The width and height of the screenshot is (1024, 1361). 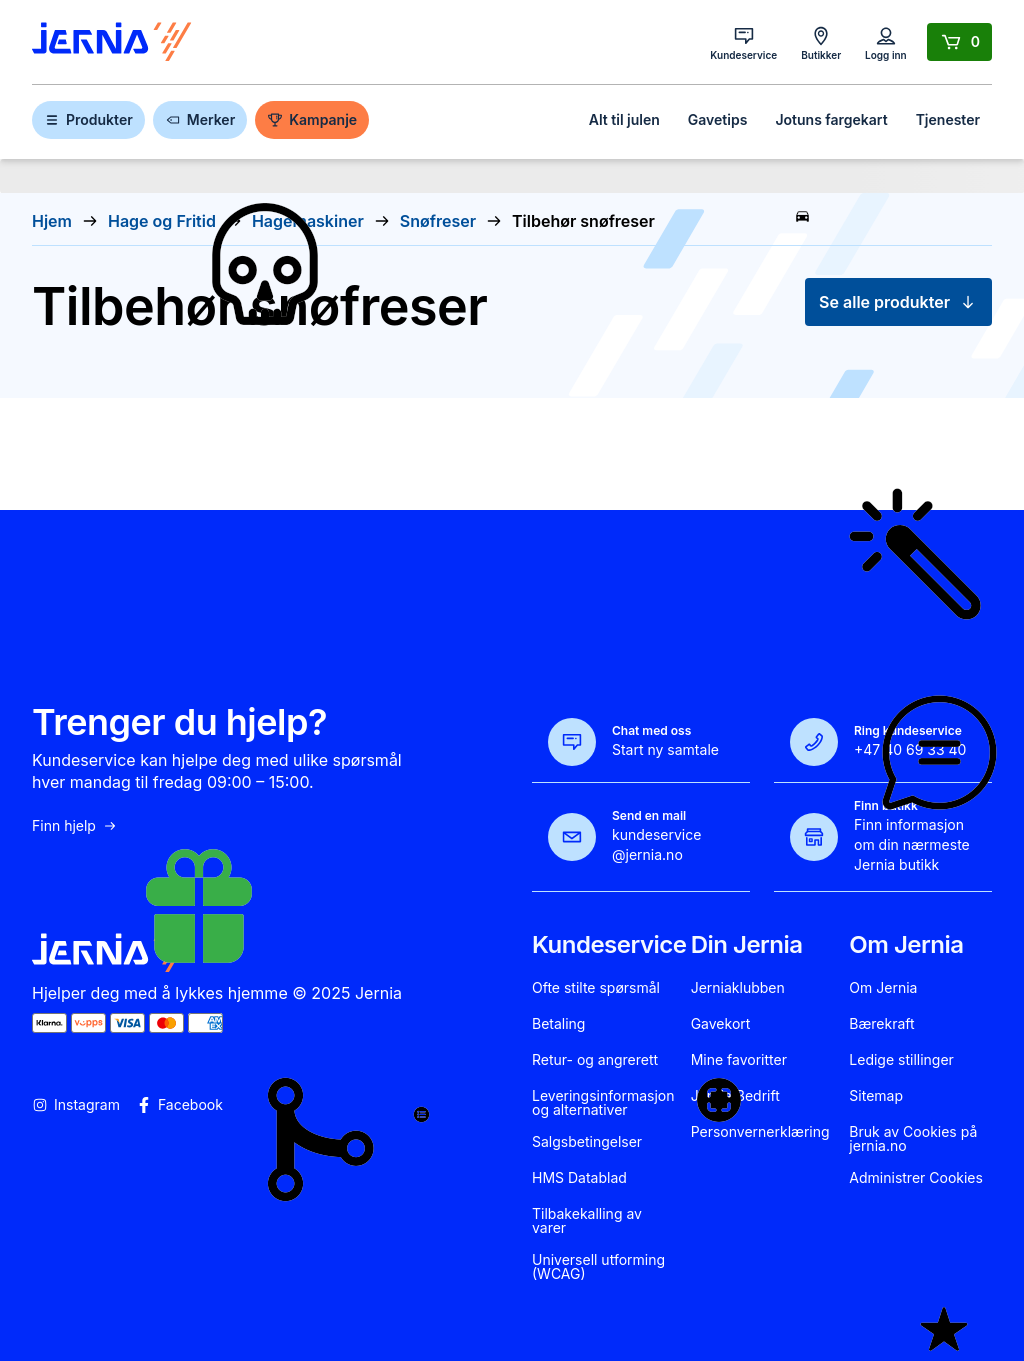 What do you see at coordinates (916, 555) in the screenshot?
I see `apply auto-enhance or magic adjustments` at bounding box center [916, 555].